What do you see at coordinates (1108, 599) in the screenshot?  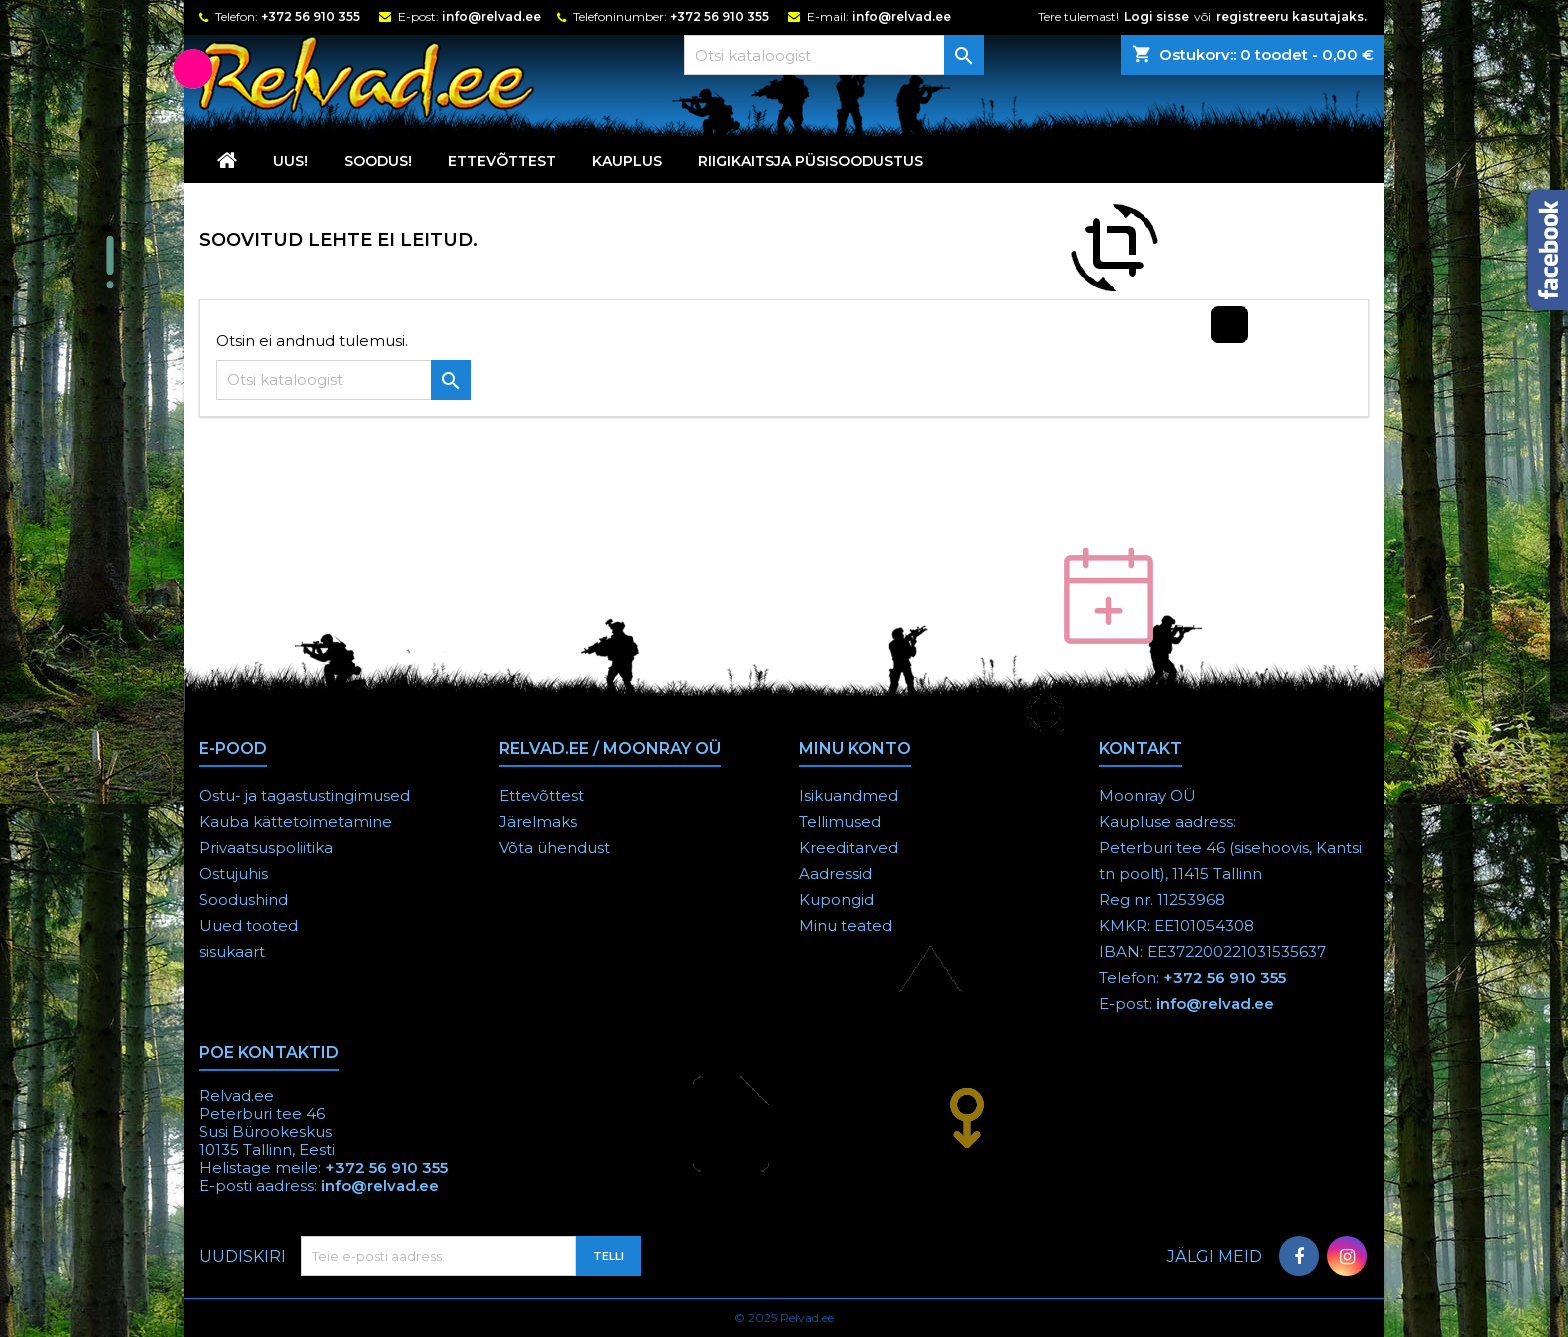 I see `add a new calendar event` at bounding box center [1108, 599].